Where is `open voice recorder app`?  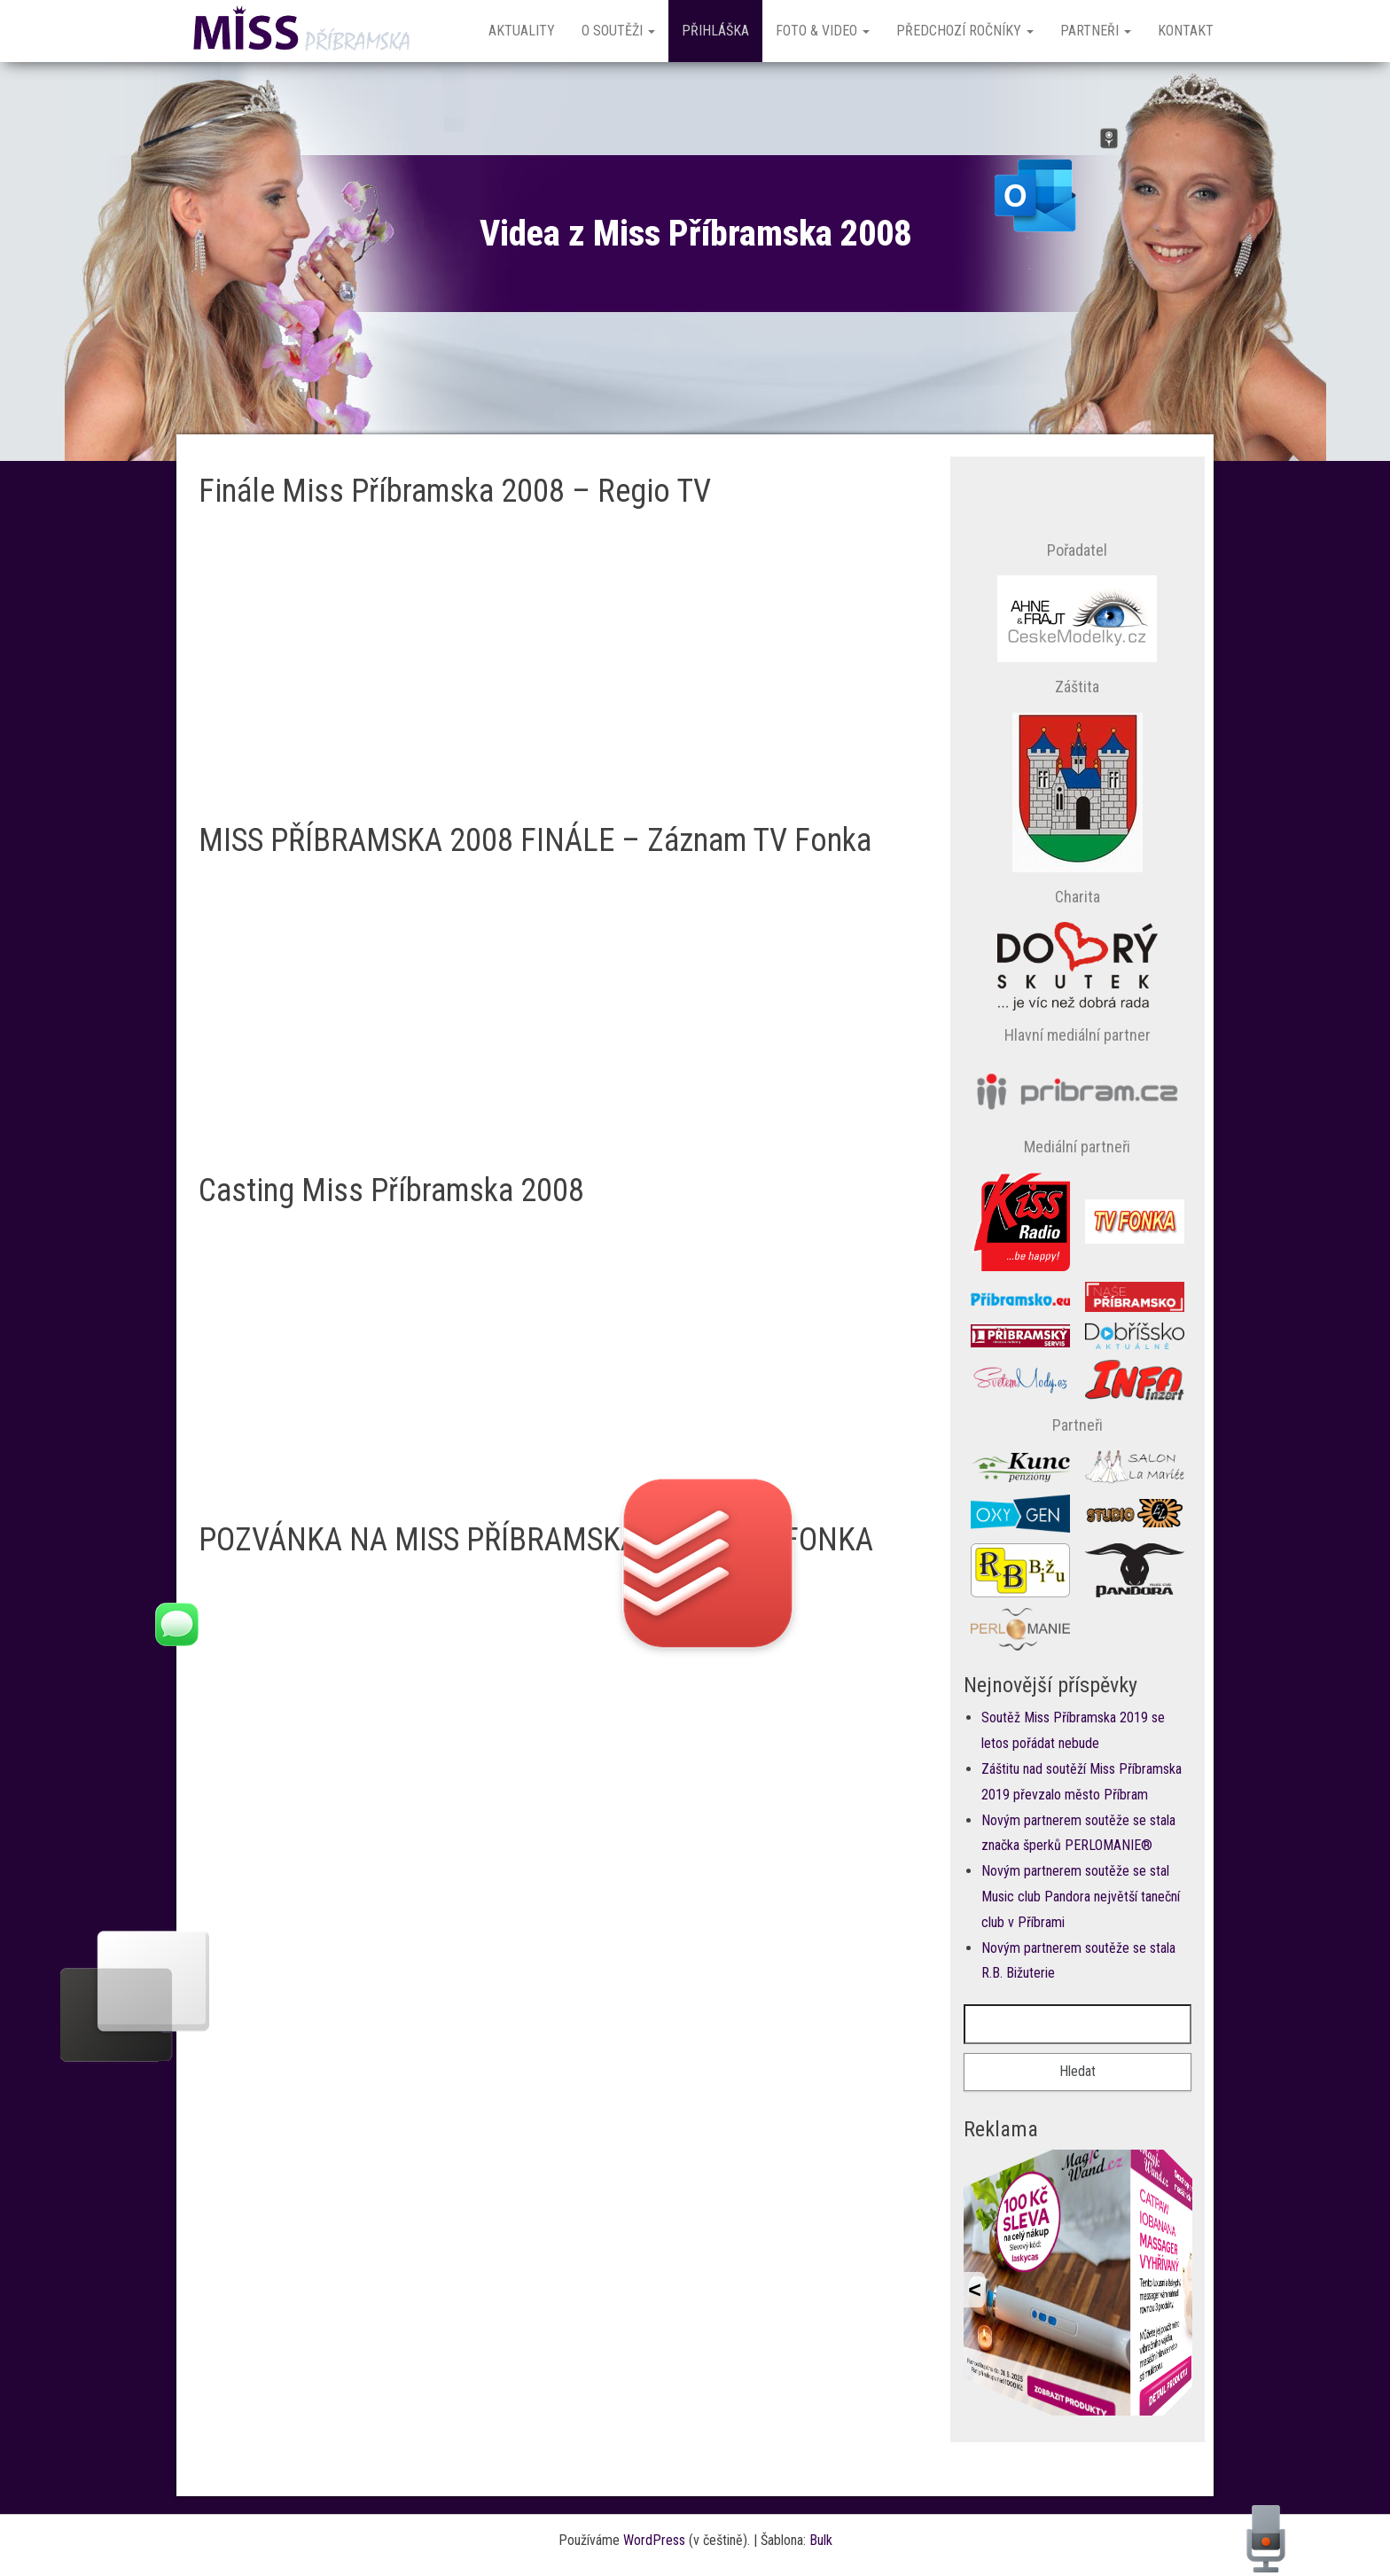
open voice recorder app is located at coordinates (1266, 2539).